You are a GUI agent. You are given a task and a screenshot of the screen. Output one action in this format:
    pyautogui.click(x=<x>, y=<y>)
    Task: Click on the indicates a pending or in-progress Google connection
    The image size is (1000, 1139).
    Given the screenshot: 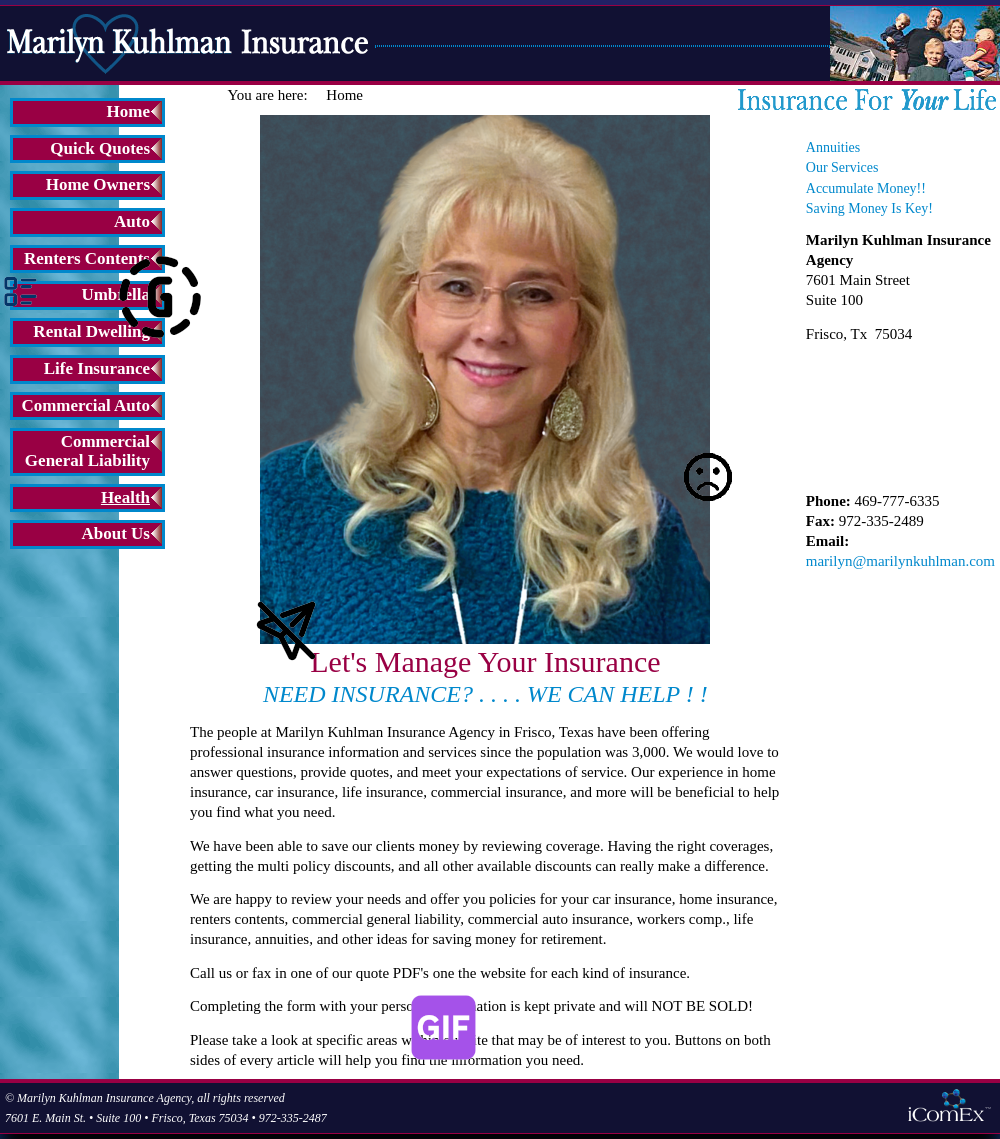 What is the action you would take?
    pyautogui.click(x=160, y=297)
    